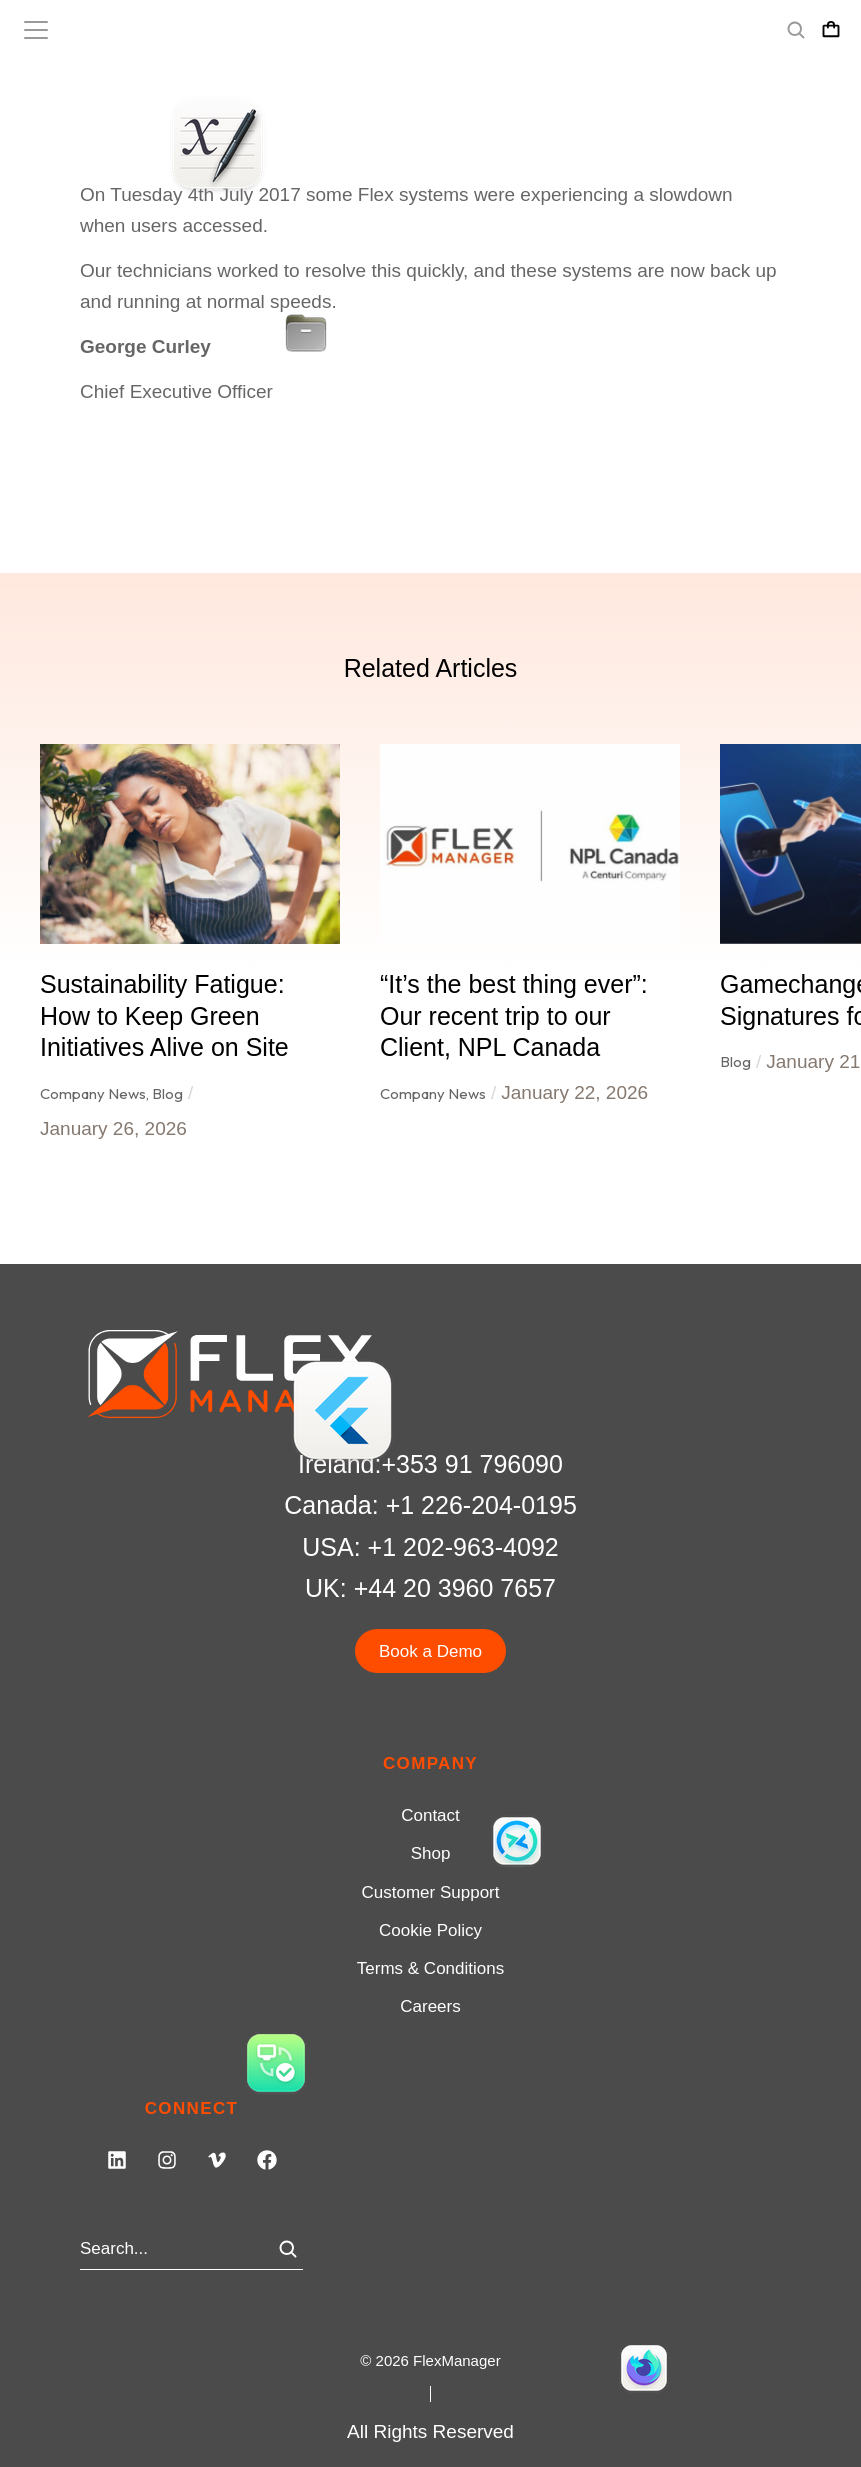 This screenshot has height=2467, width=861. What do you see at coordinates (217, 143) in the screenshot?
I see `open Xournal++ note-taking app` at bounding box center [217, 143].